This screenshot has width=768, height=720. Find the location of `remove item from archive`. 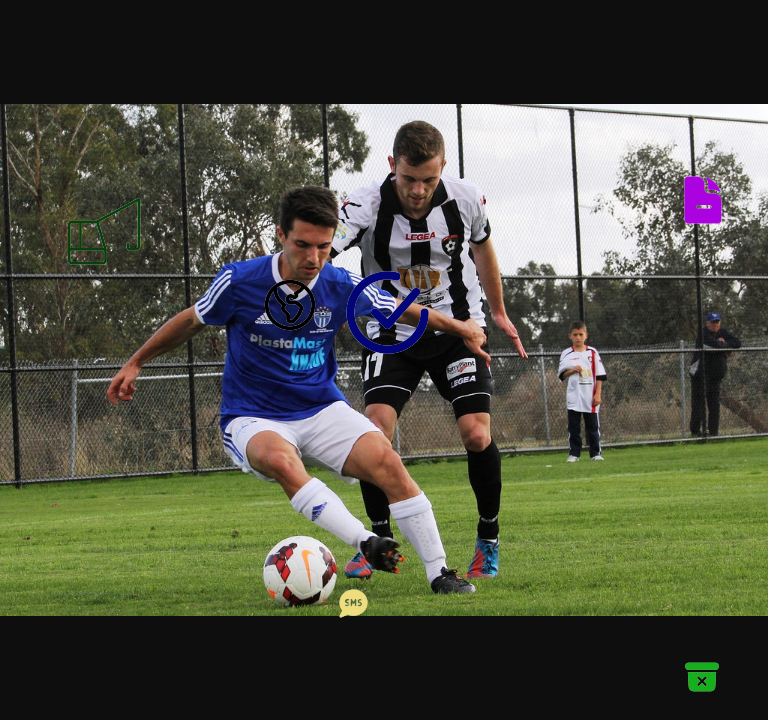

remove item from archive is located at coordinates (702, 677).